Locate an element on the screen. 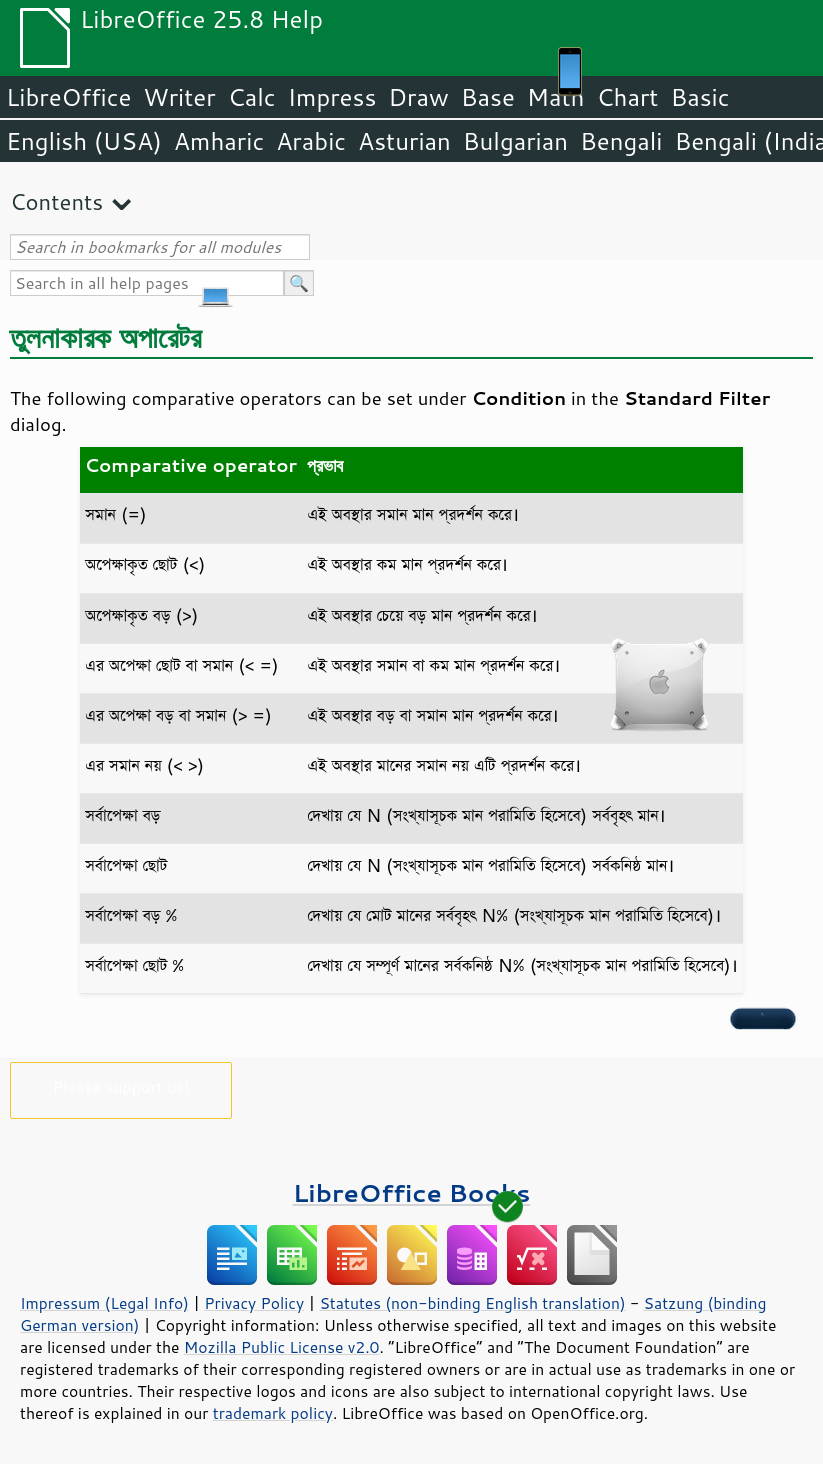  connect to bluetooth speaker is located at coordinates (763, 1019).